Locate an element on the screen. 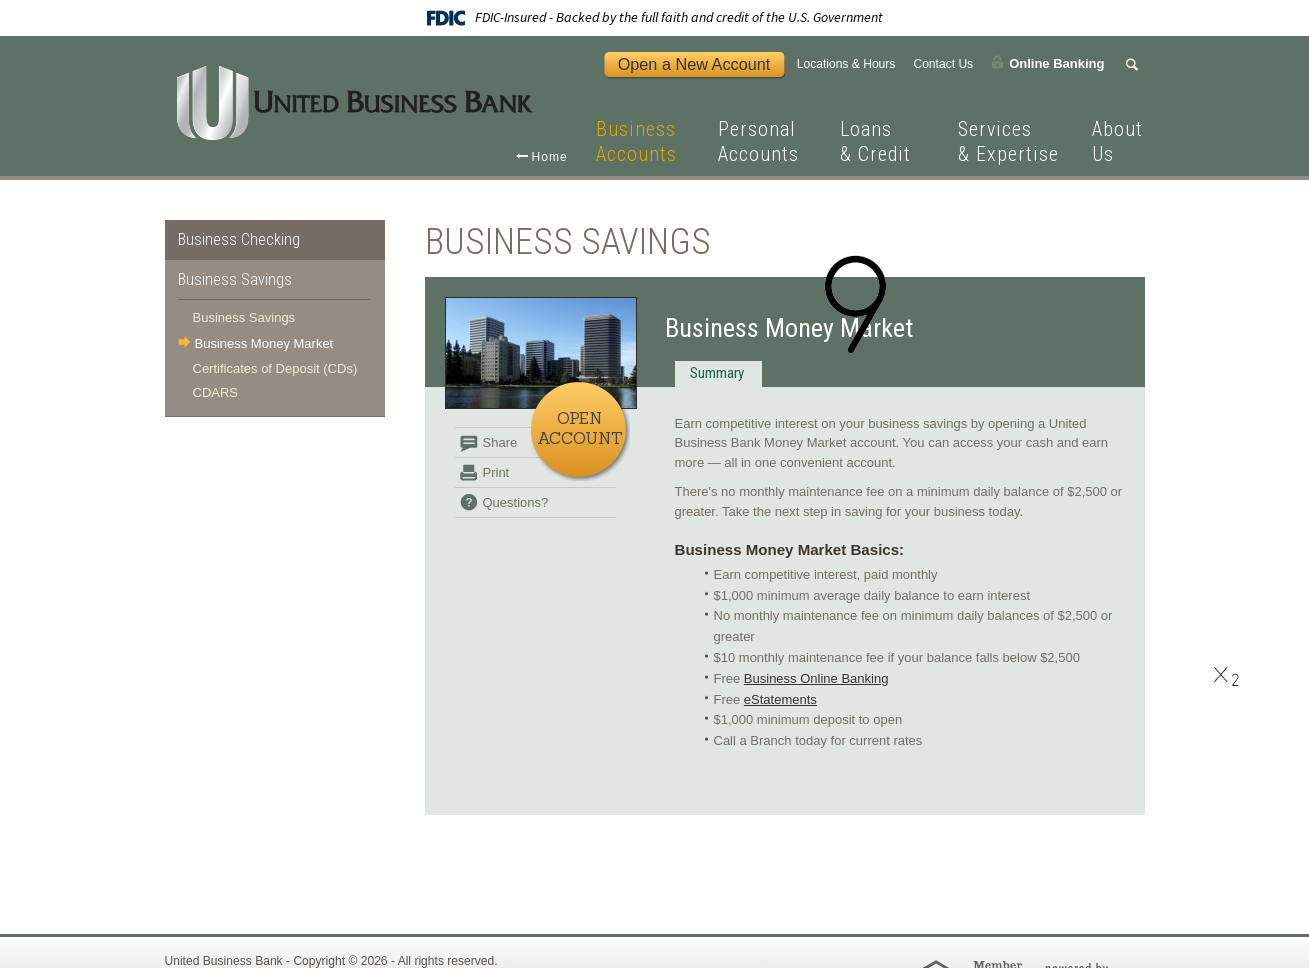  indicates the number nine in a list or sequence is located at coordinates (855, 304).